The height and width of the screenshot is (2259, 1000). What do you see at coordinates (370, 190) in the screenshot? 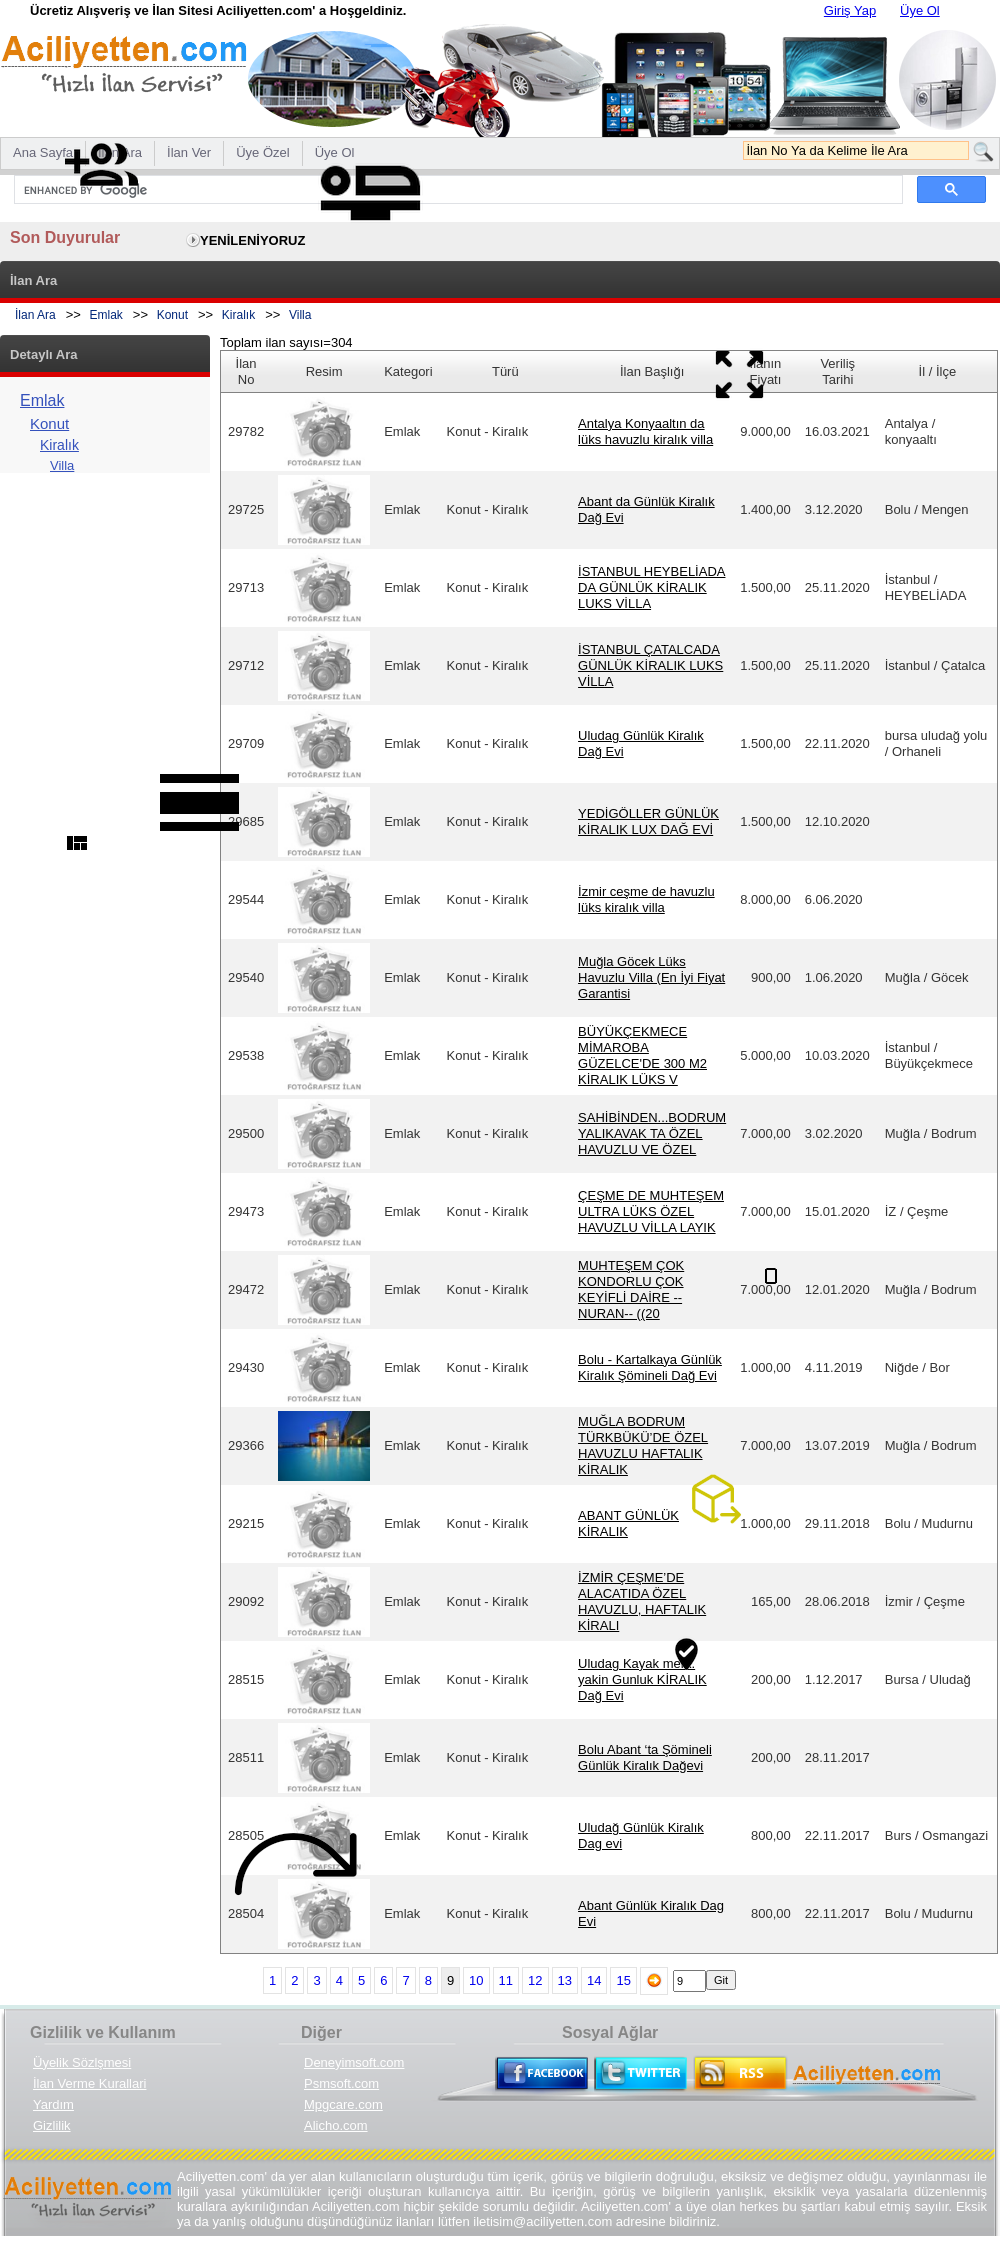
I see `select flat bed seat option` at bounding box center [370, 190].